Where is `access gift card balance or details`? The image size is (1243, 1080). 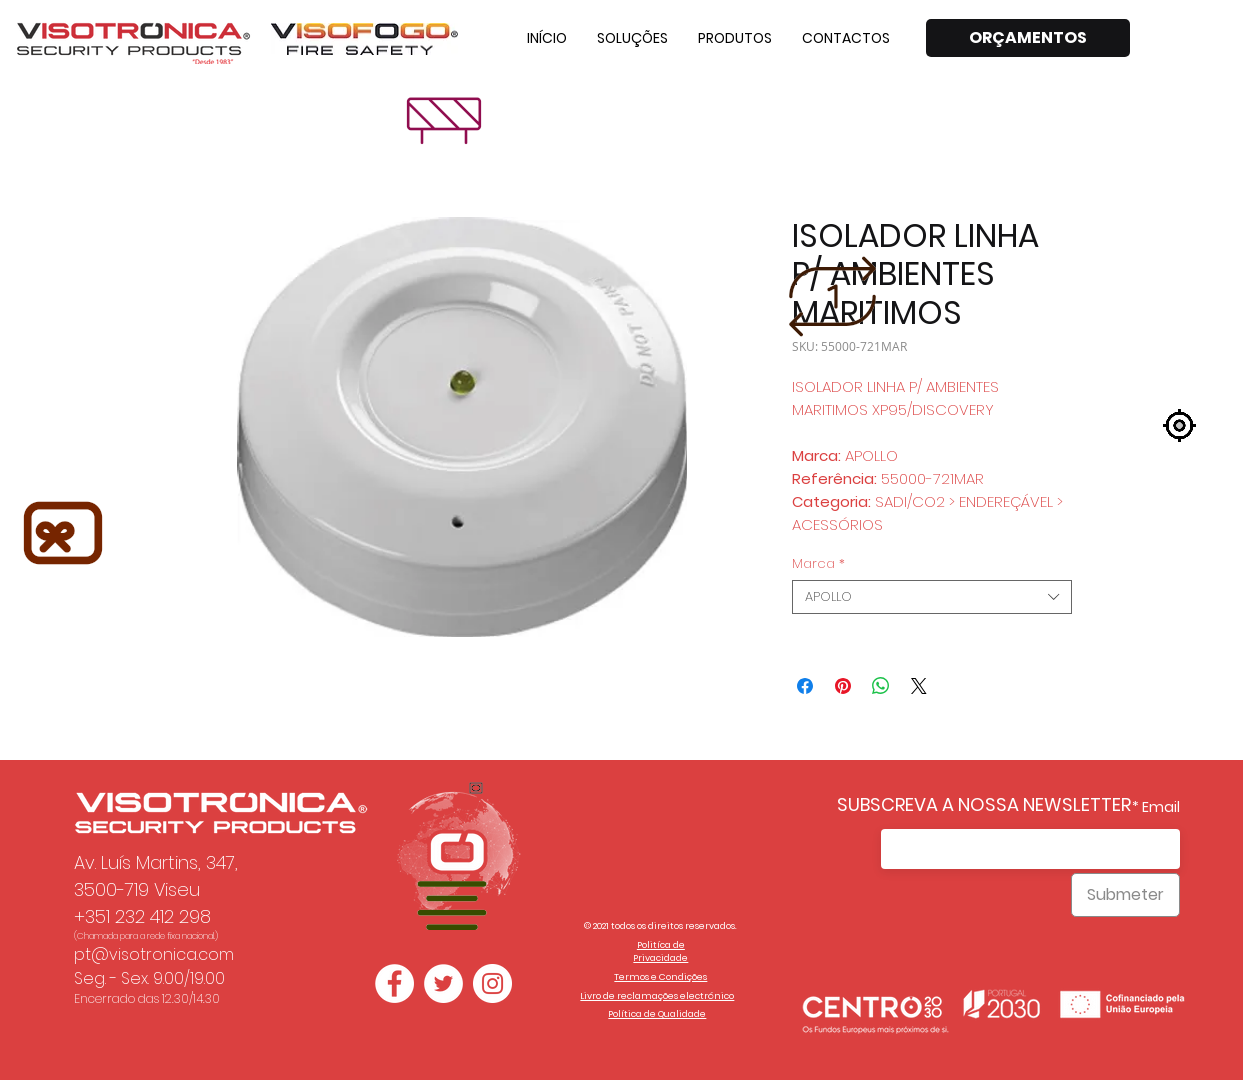
access gift card balance or details is located at coordinates (63, 533).